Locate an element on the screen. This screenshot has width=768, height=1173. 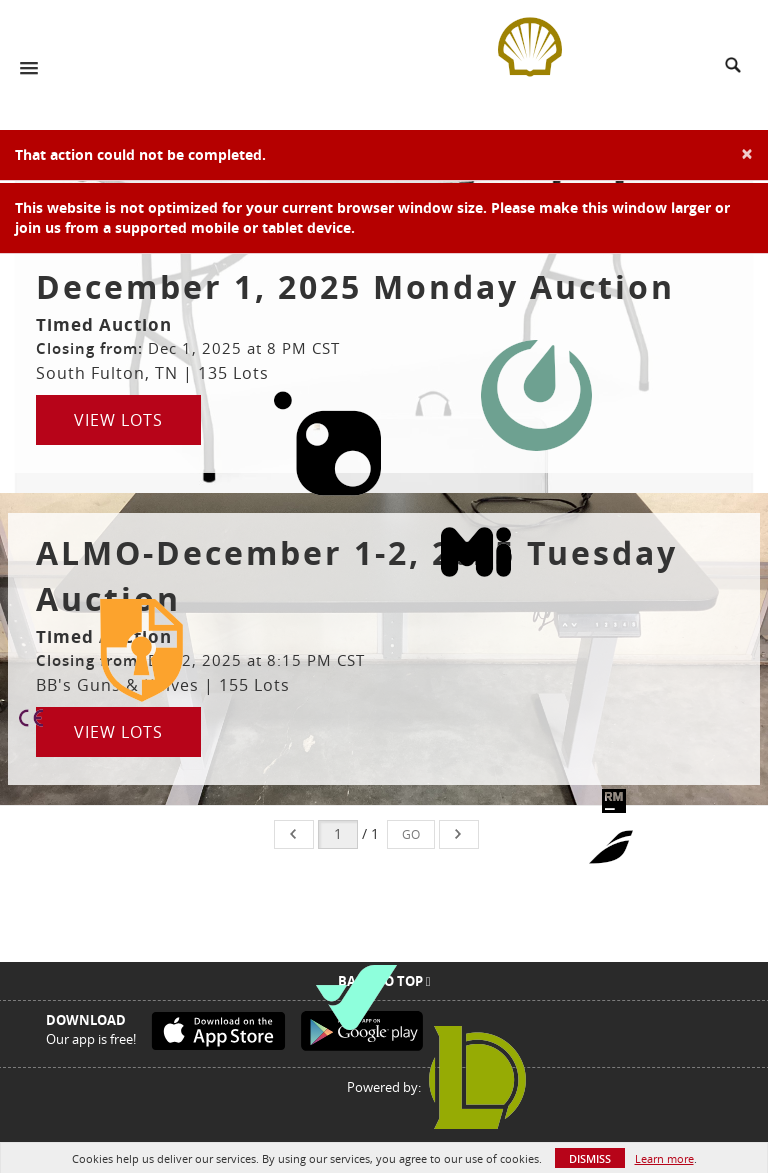
open the Misskey app is located at coordinates (476, 552).